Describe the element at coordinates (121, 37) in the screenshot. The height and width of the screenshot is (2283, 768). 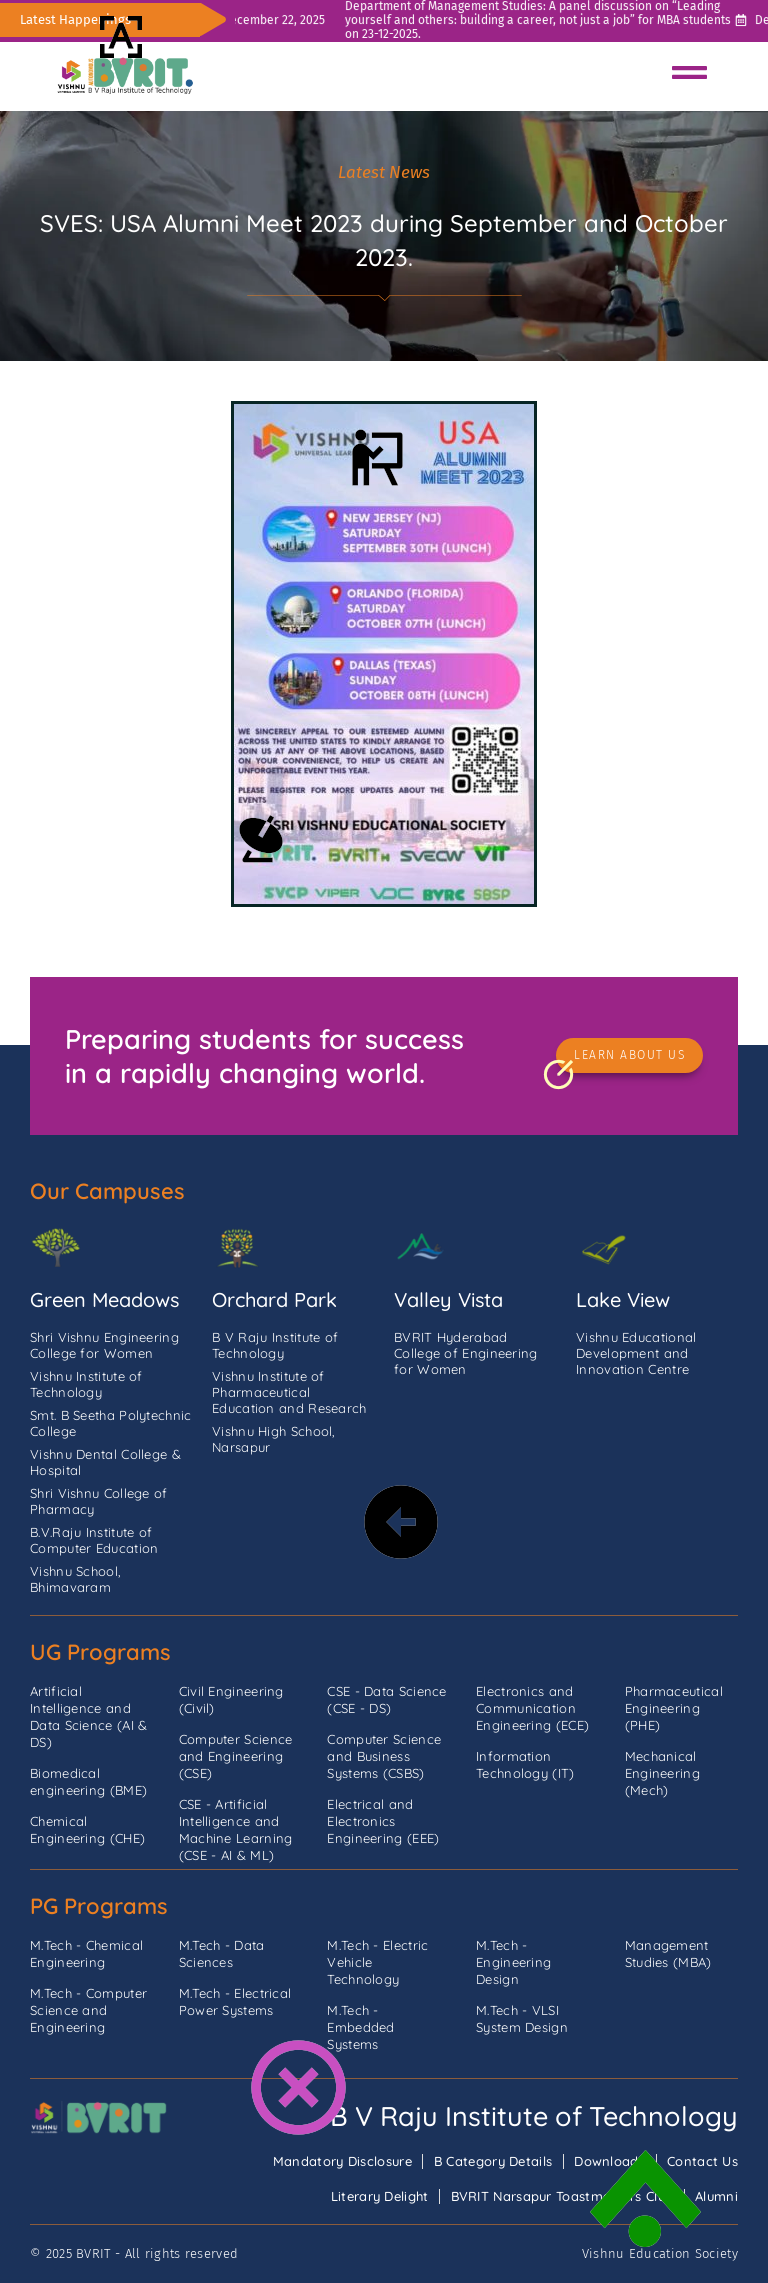
I see `scan text using optical character recognition (OCR)` at that location.